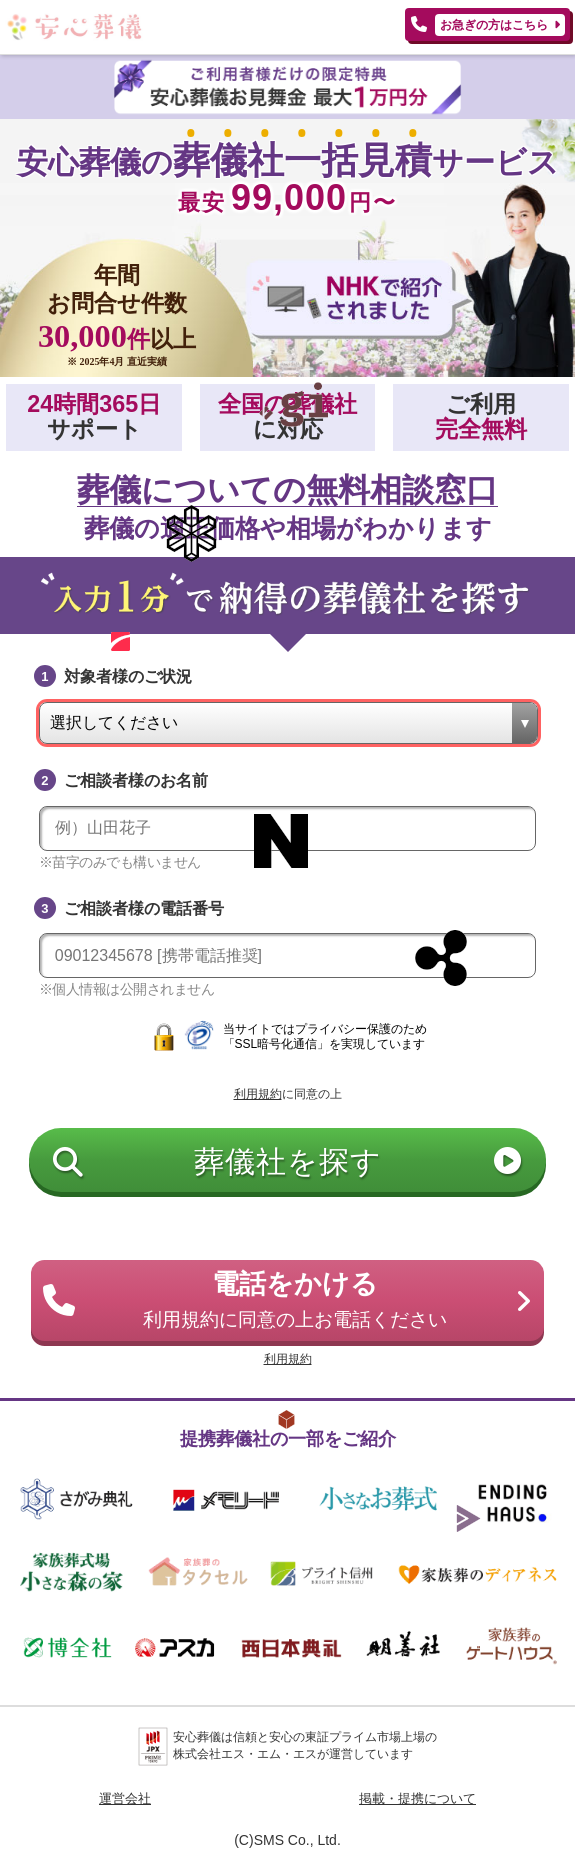 This screenshot has width=575, height=1858. I want to click on open the LibreTube app, so click(468, 1518).